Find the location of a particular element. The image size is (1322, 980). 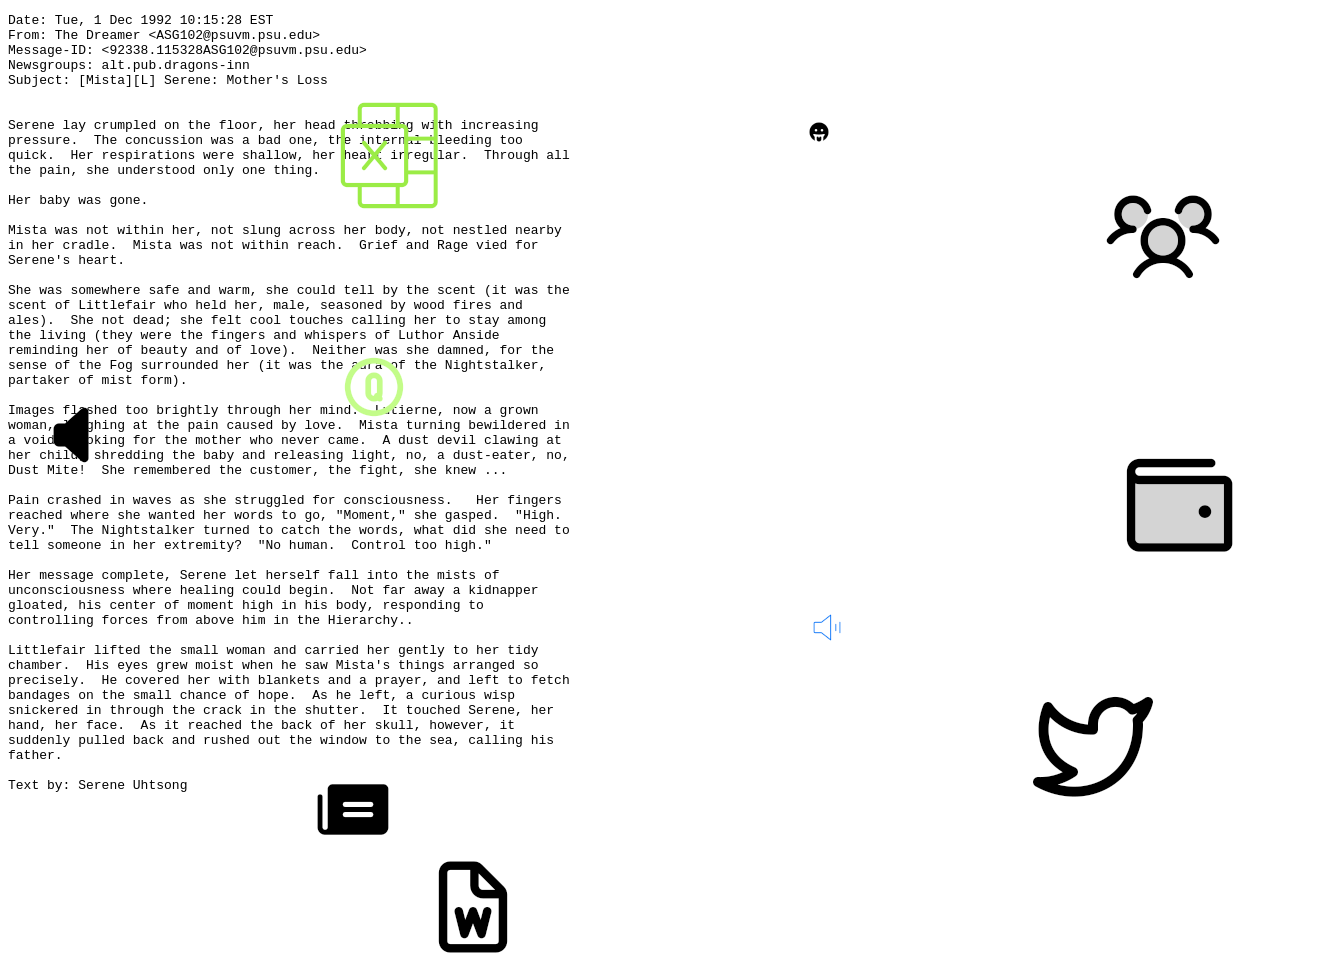

add a playful or silly reaction is located at coordinates (819, 132).